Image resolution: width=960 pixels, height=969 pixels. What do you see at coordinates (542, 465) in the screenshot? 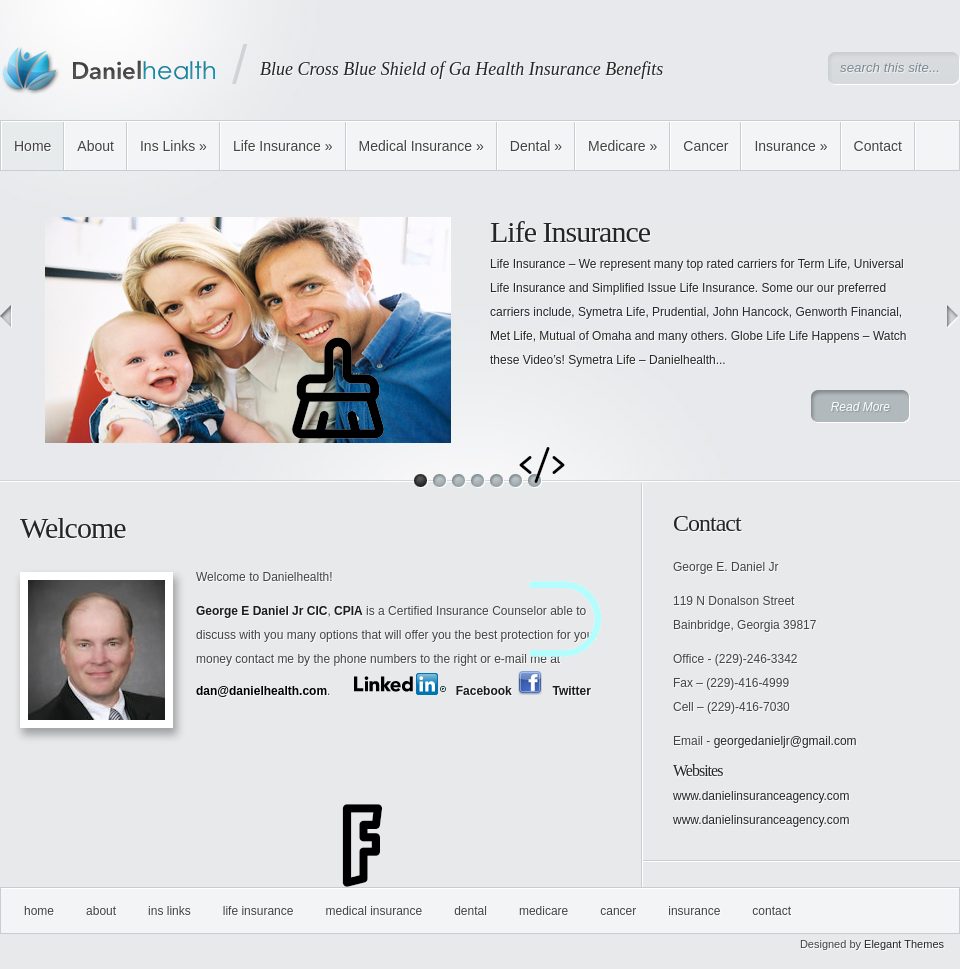
I see `view or edit source code` at bounding box center [542, 465].